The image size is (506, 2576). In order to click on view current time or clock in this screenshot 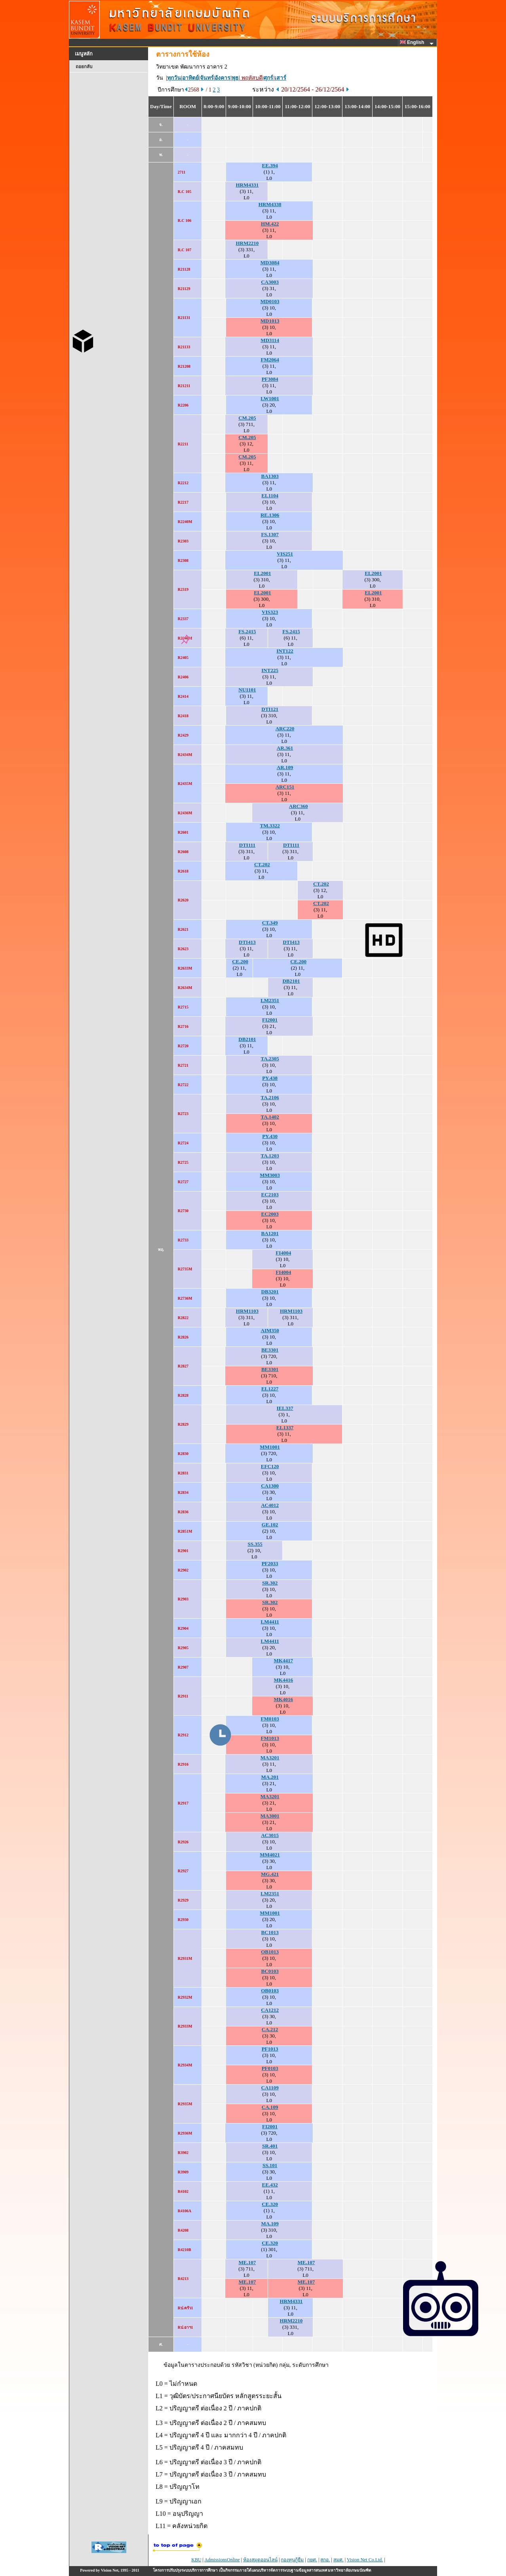, I will do `click(220, 1735)`.